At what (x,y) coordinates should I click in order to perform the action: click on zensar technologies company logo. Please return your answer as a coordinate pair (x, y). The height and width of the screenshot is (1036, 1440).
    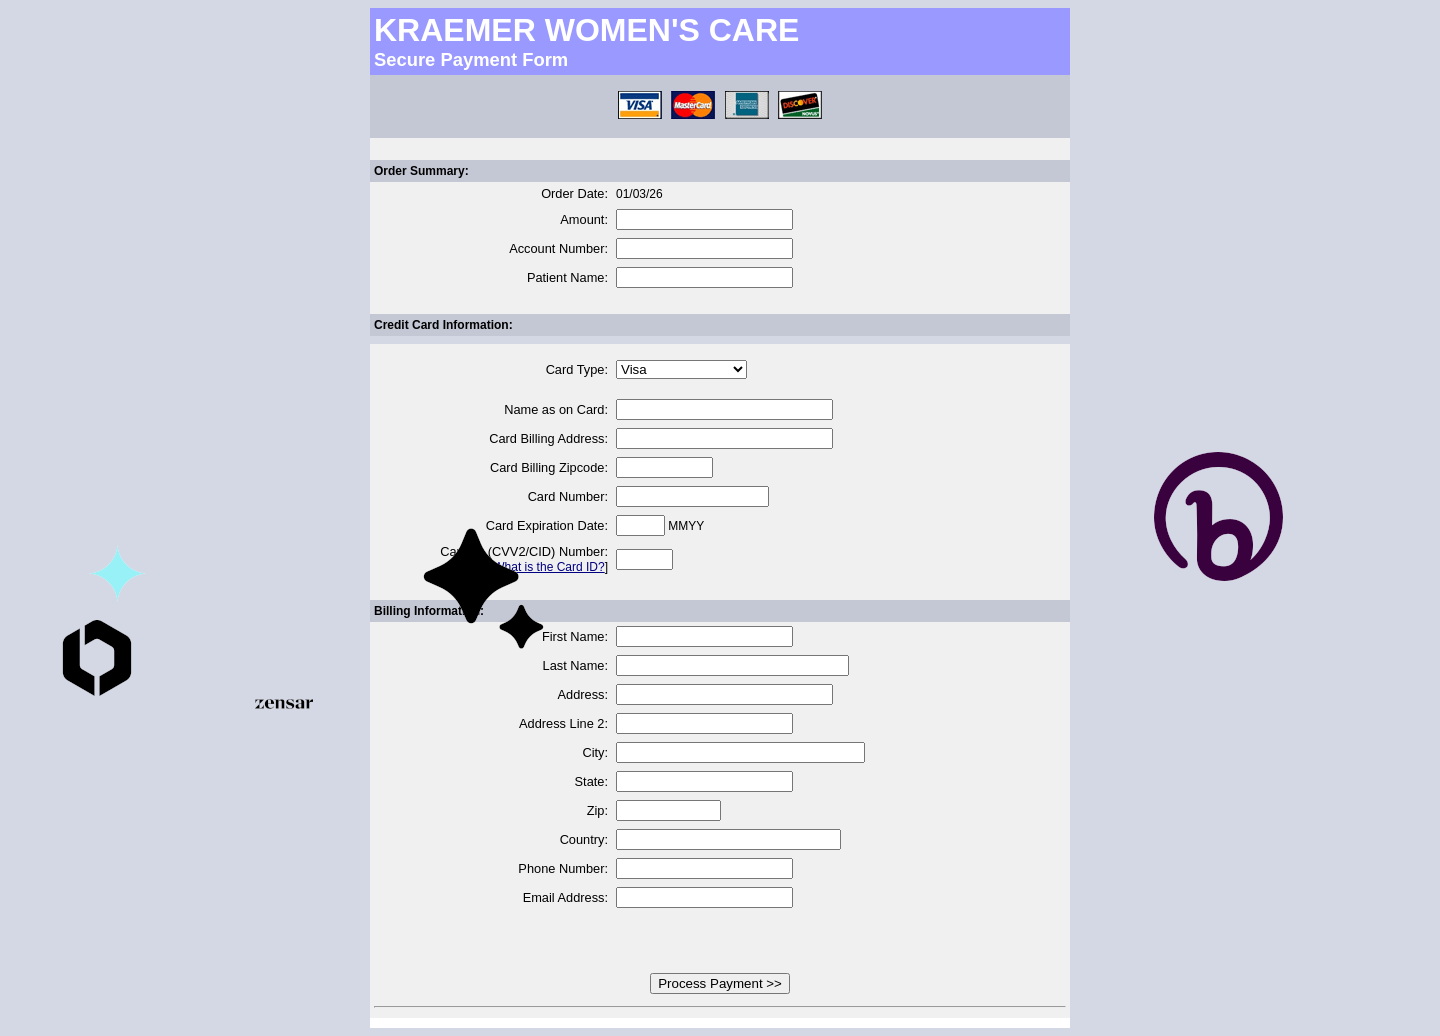
    Looking at the image, I should click on (284, 704).